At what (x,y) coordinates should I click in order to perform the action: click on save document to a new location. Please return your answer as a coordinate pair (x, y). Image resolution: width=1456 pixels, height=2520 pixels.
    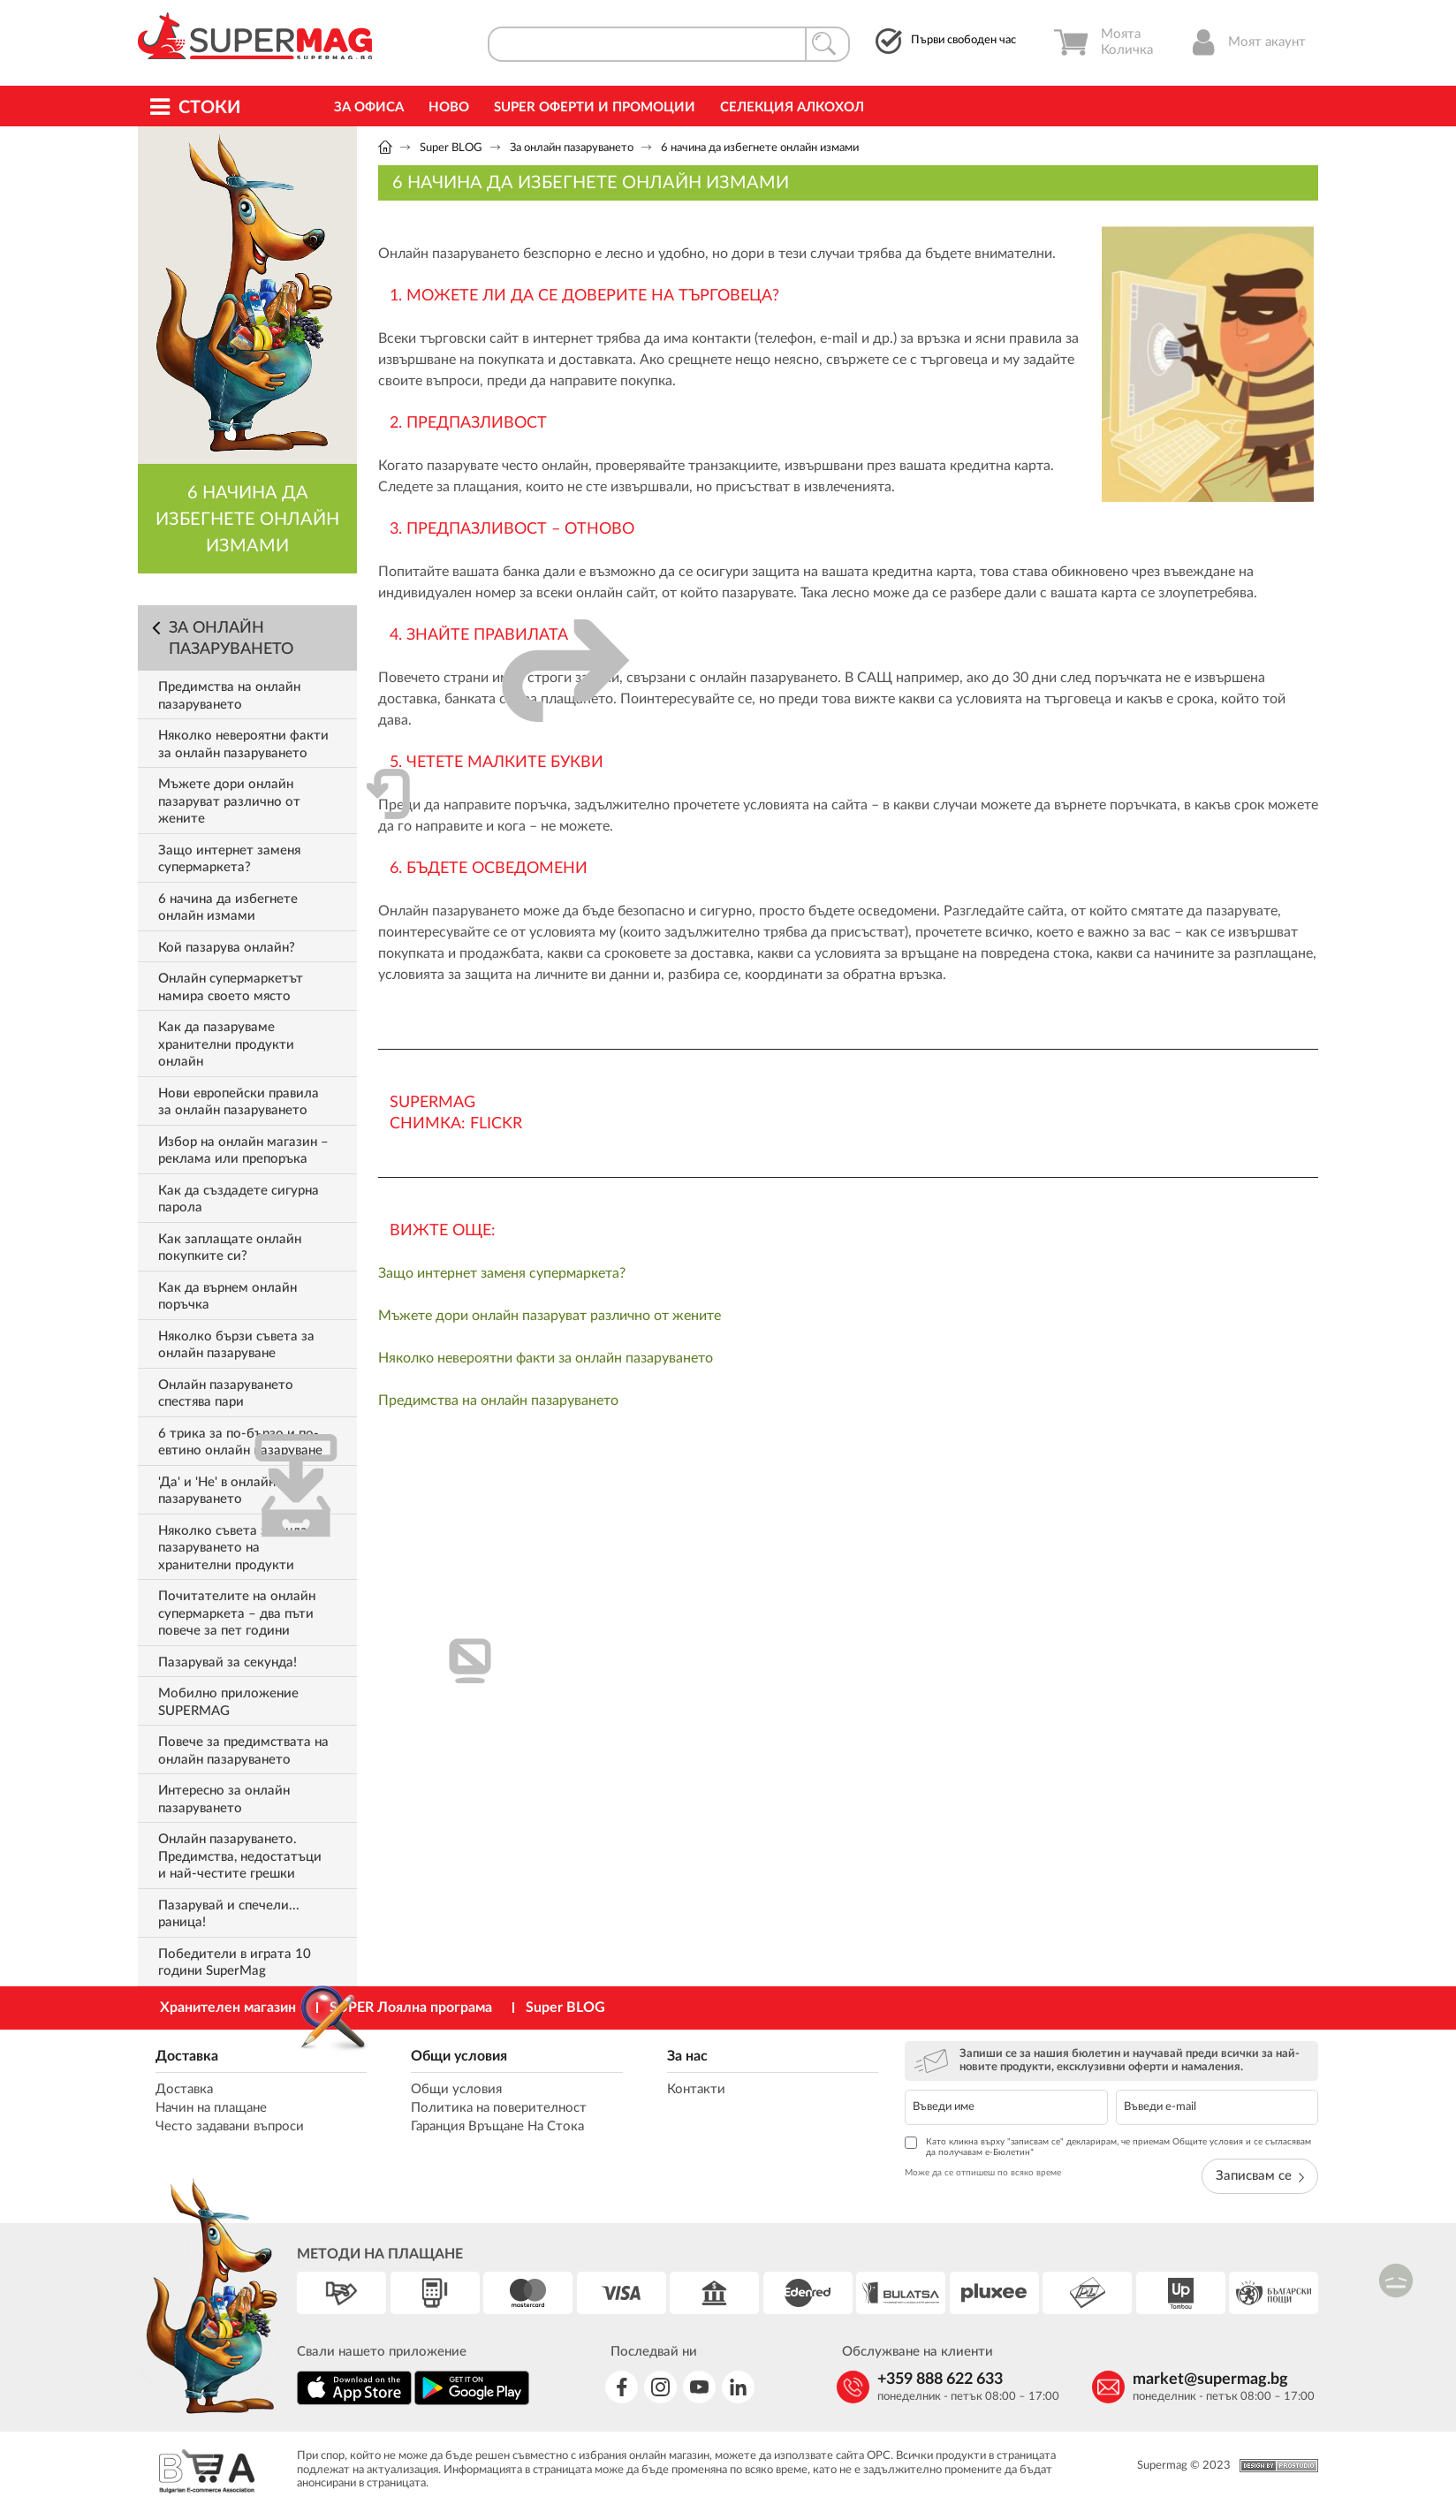
    Looking at the image, I should click on (296, 1489).